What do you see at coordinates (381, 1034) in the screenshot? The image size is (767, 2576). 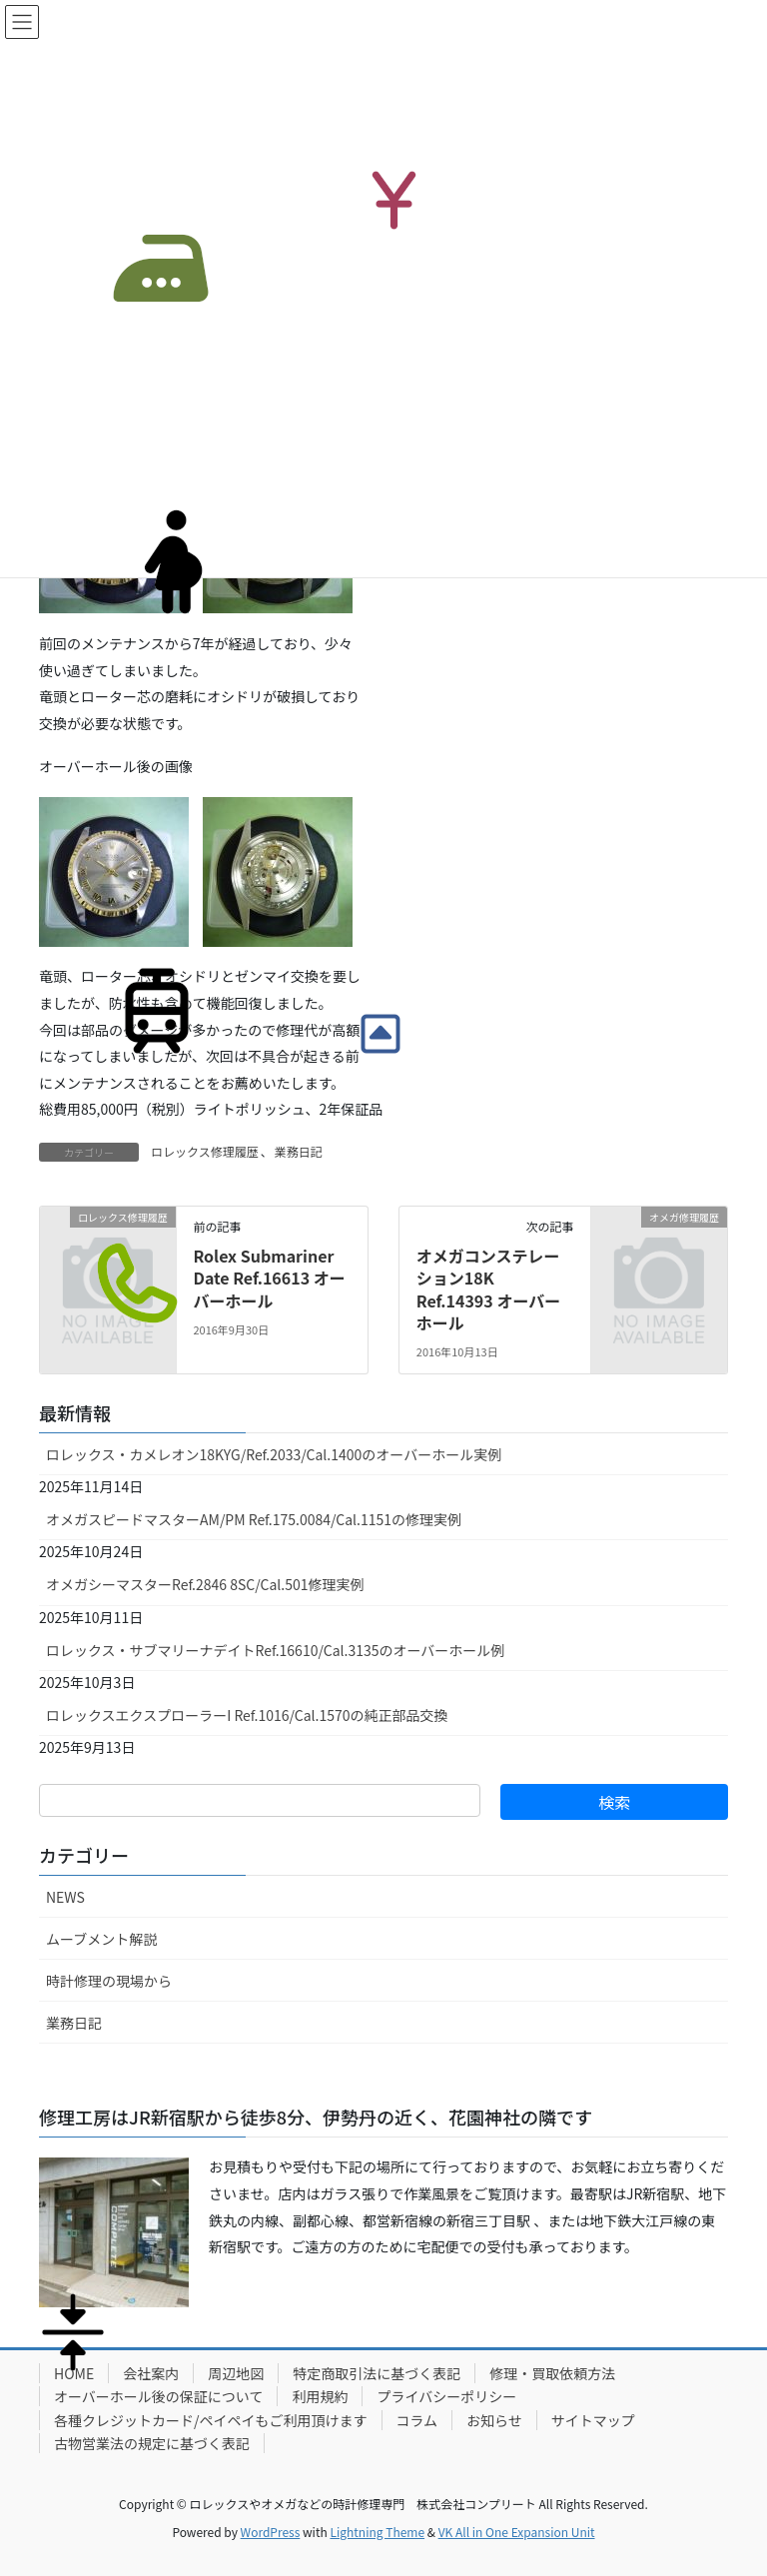 I see `expand content upward` at bounding box center [381, 1034].